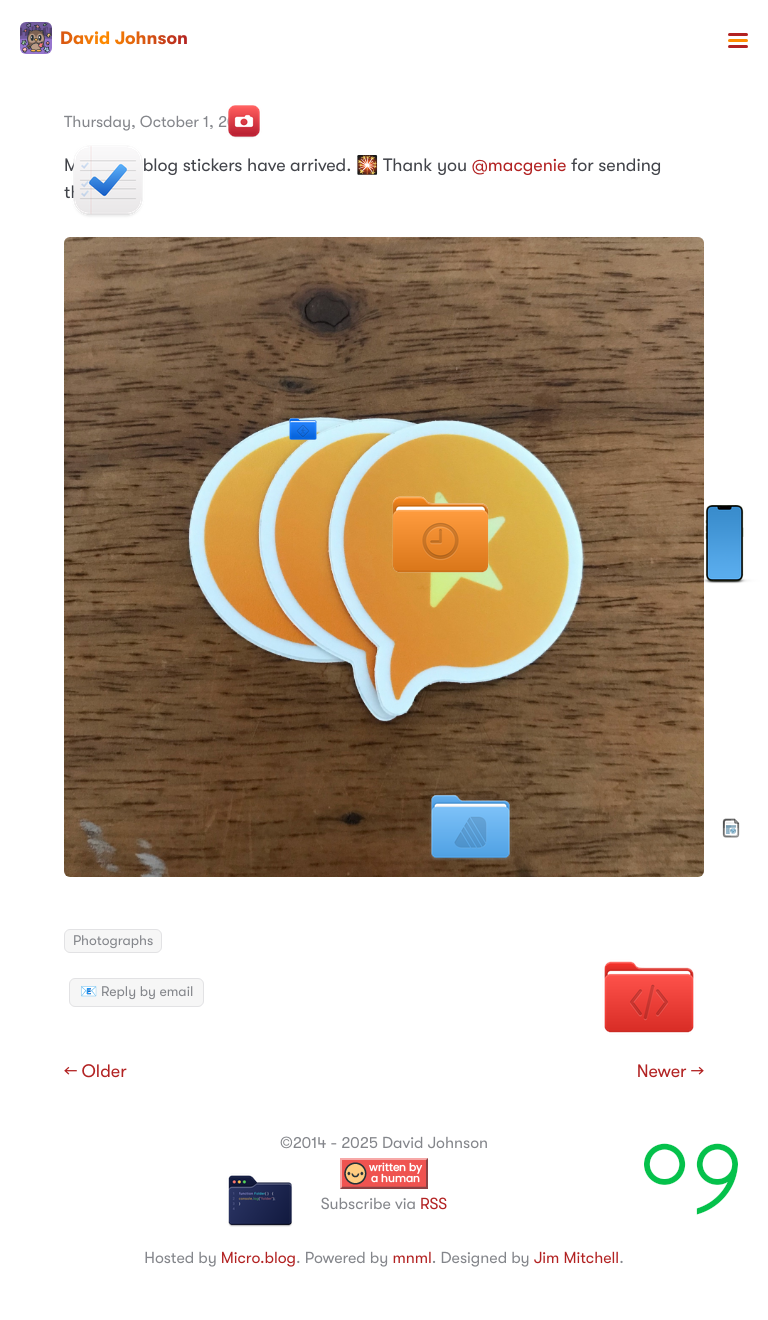  I want to click on open folder containing code or development files, so click(649, 997).